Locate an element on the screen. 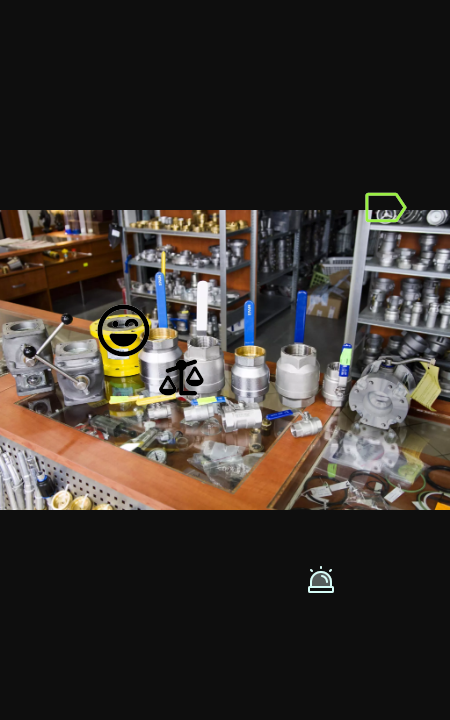 This screenshot has width=450, height=720. add a tag or label to an item is located at coordinates (384, 207).